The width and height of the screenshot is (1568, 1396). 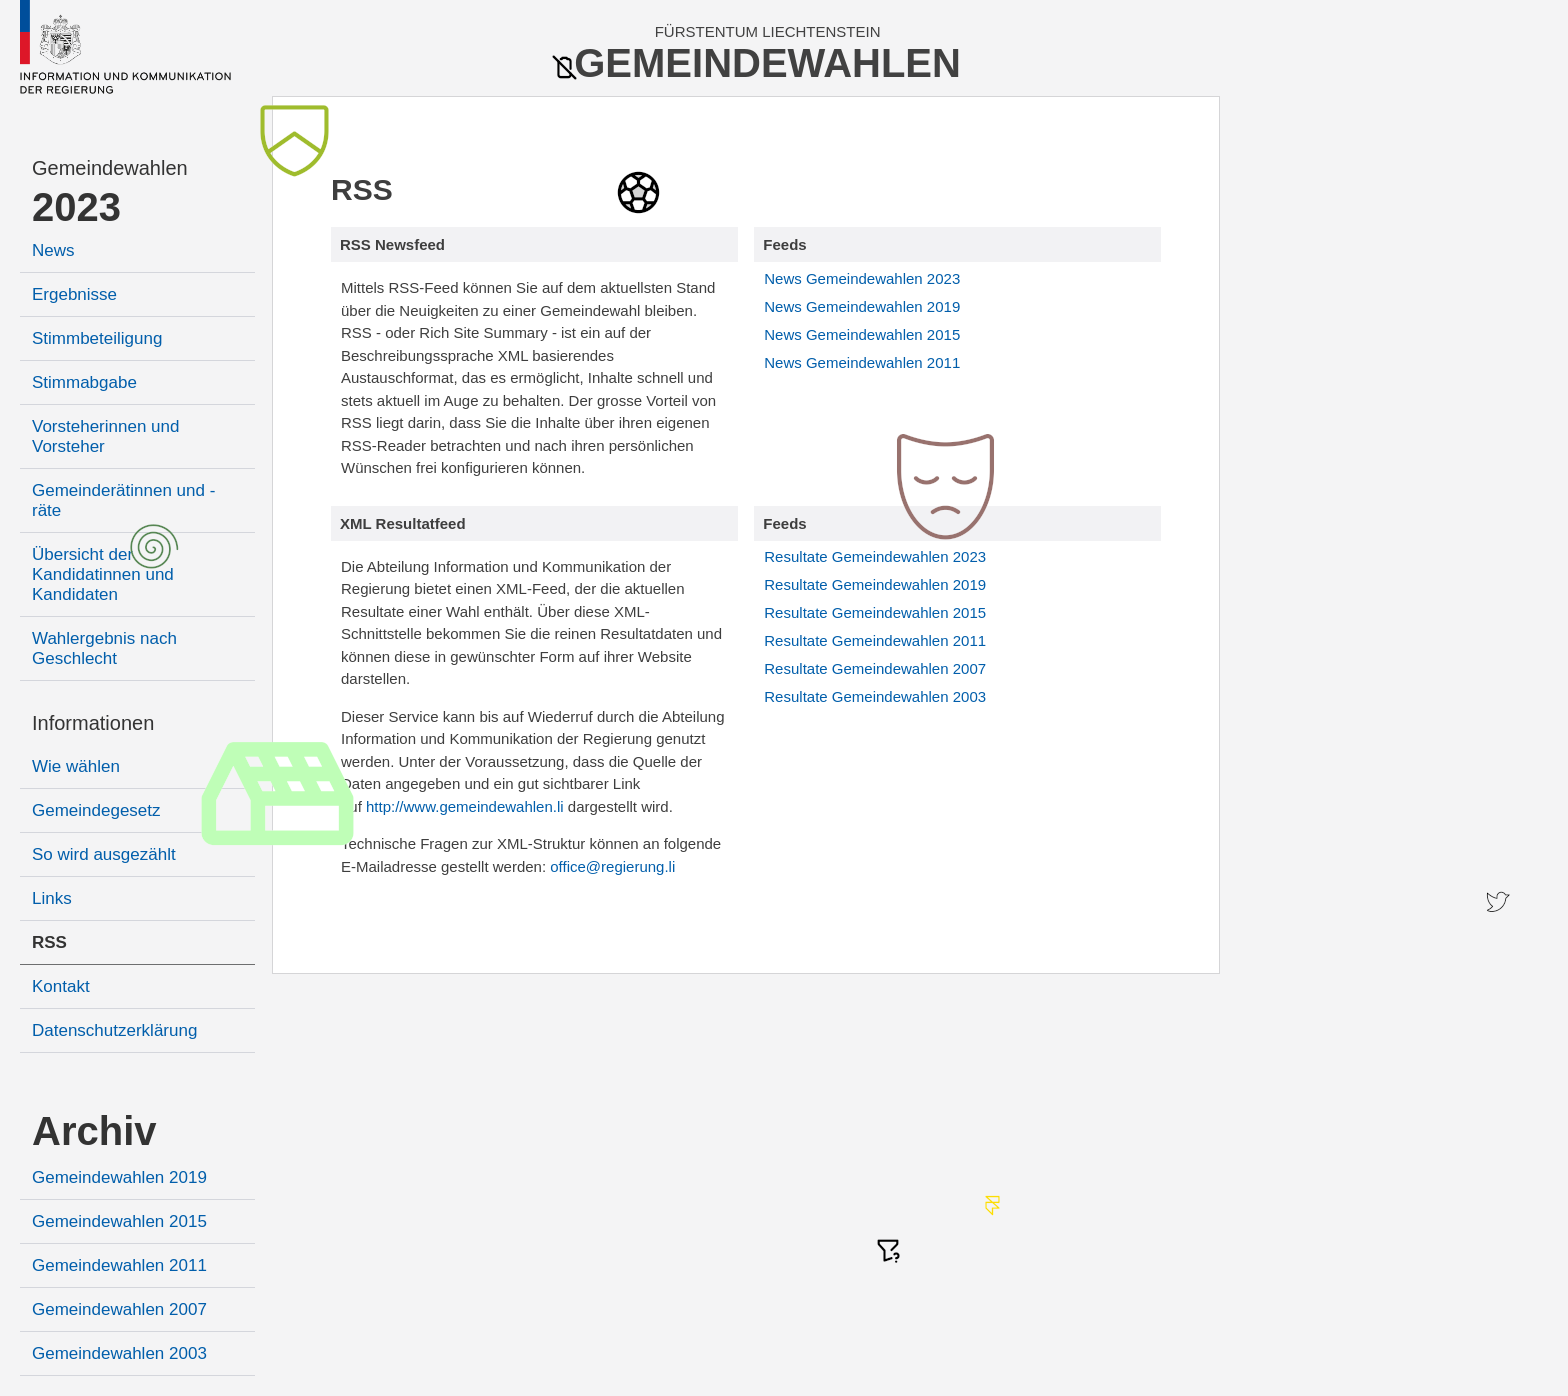 What do you see at coordinates (945, 482) in the screenshot?
I see `indicates sad or negative mood/emotion` at bounding box center [945, 482].